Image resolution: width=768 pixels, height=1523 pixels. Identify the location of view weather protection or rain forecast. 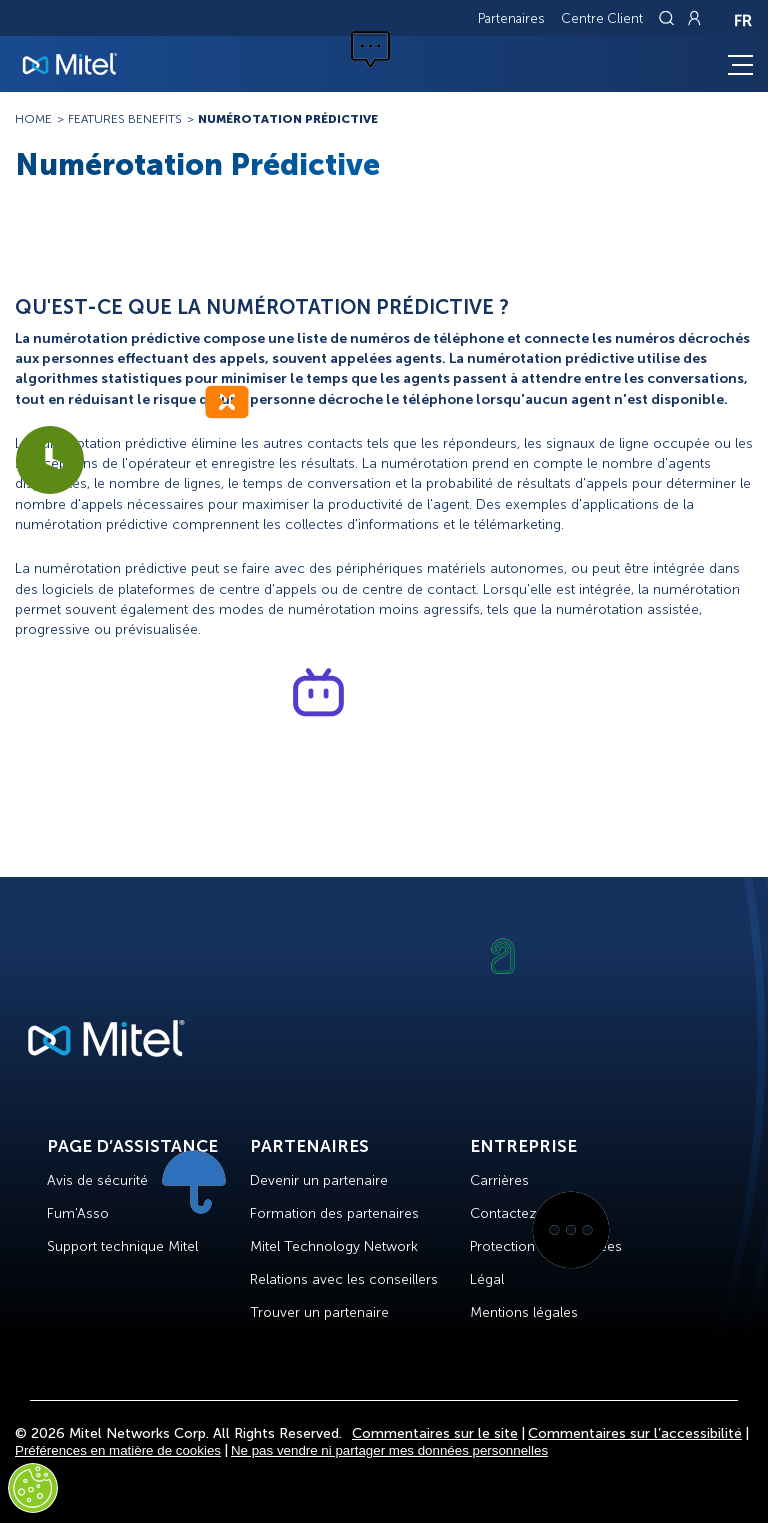
(194, 1182).